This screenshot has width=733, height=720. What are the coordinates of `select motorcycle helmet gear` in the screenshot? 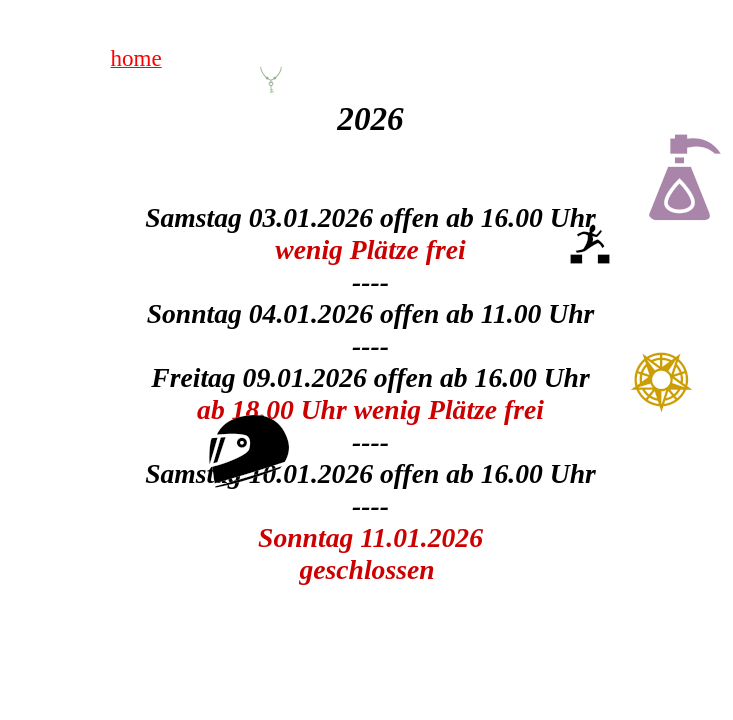 It's located at (247, 450).